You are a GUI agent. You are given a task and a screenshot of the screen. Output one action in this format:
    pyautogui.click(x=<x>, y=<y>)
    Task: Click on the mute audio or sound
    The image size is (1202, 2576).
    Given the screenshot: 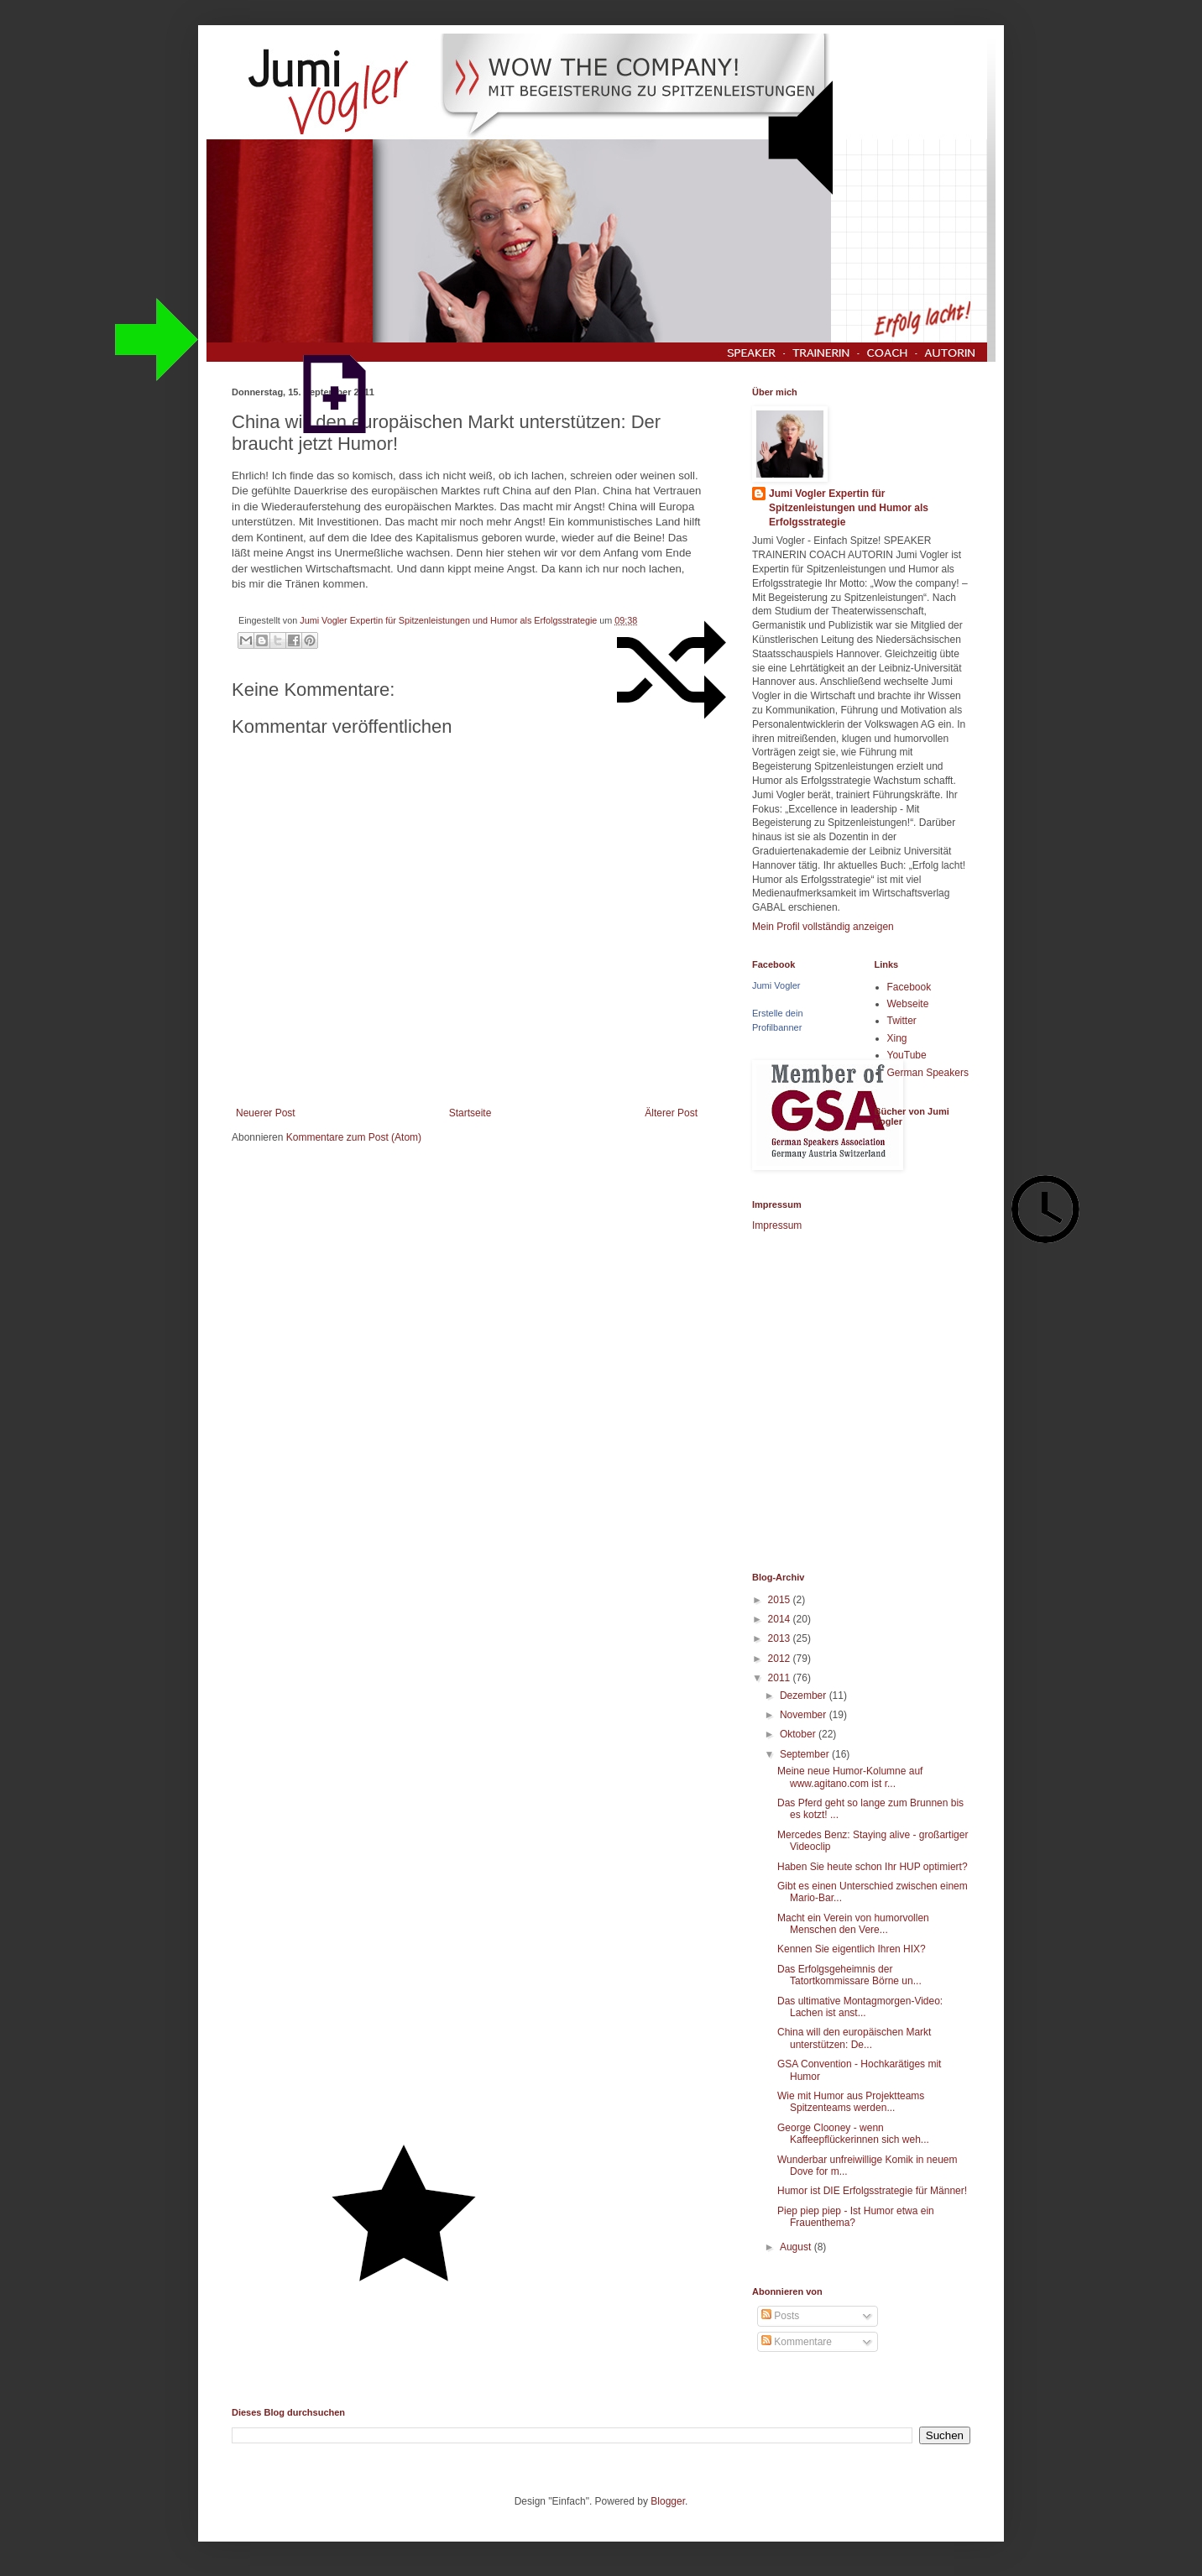 What is the action you would take?
    pyautogui.click(x=804, y=138)
    